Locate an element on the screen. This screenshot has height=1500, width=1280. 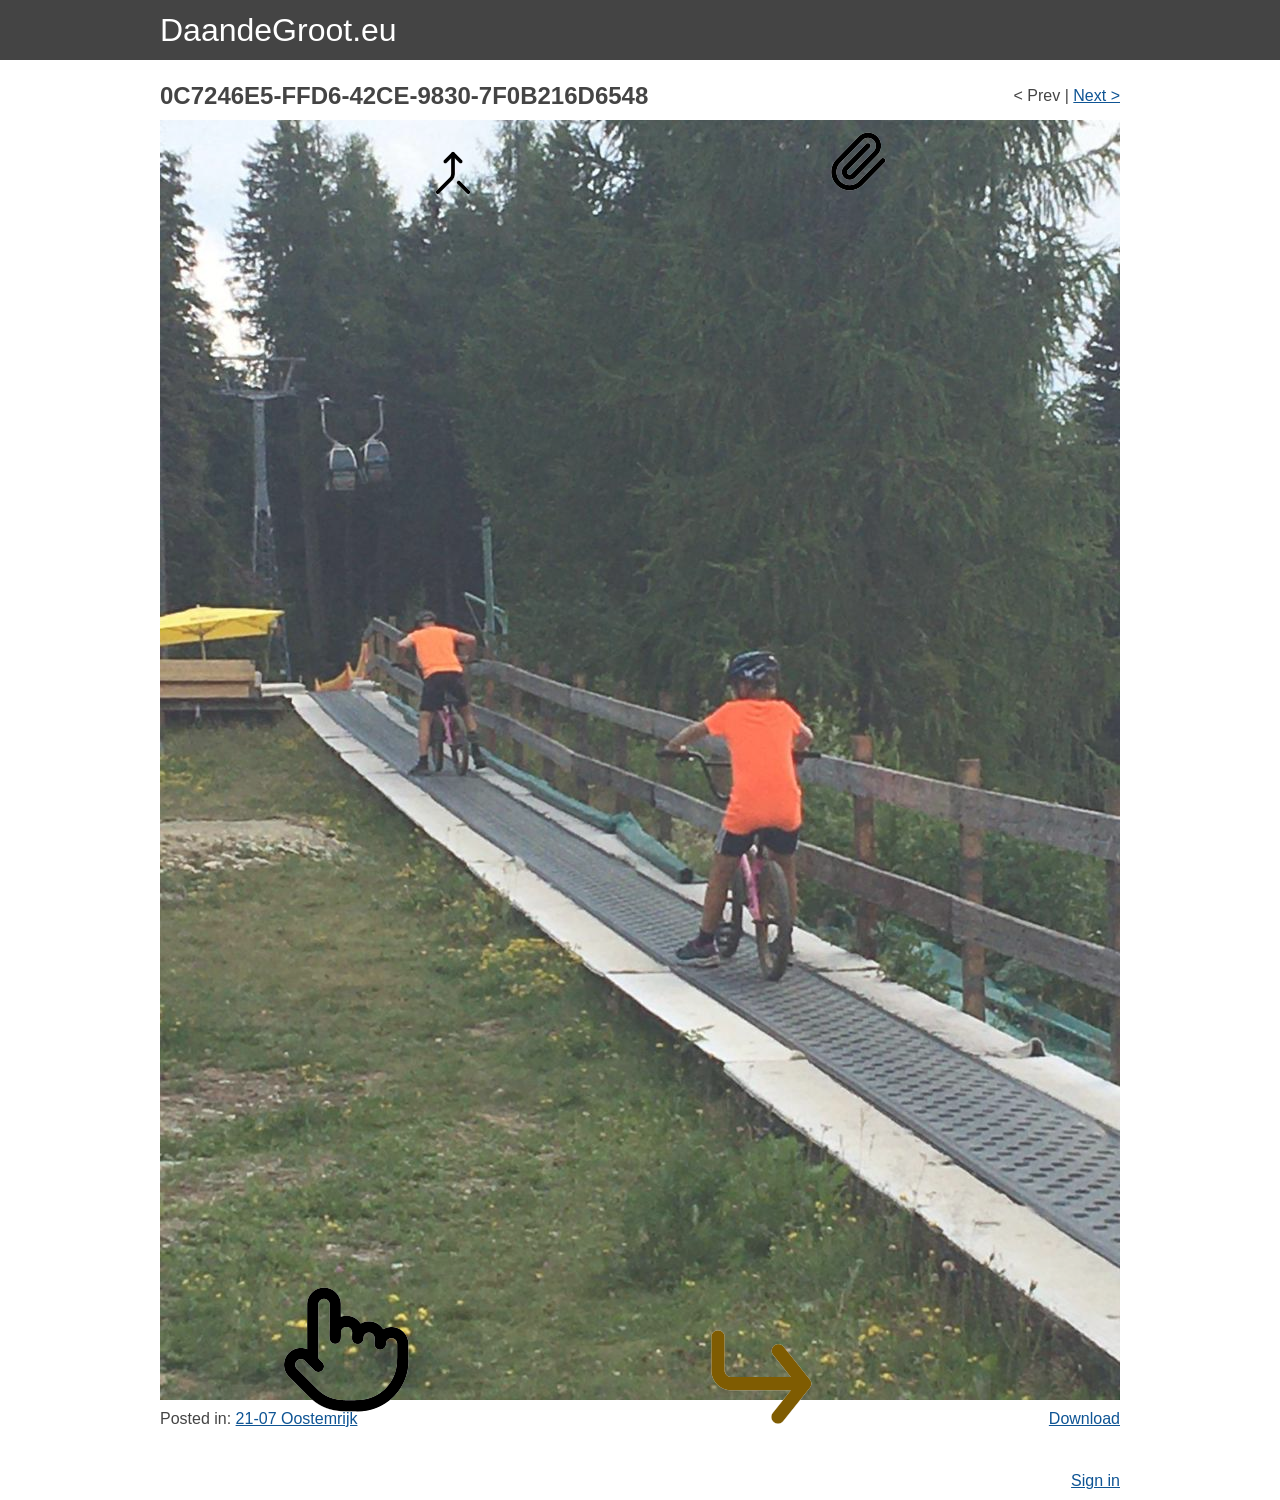
navigate to sub-item or nested content is located at coordinates (758, 1377).